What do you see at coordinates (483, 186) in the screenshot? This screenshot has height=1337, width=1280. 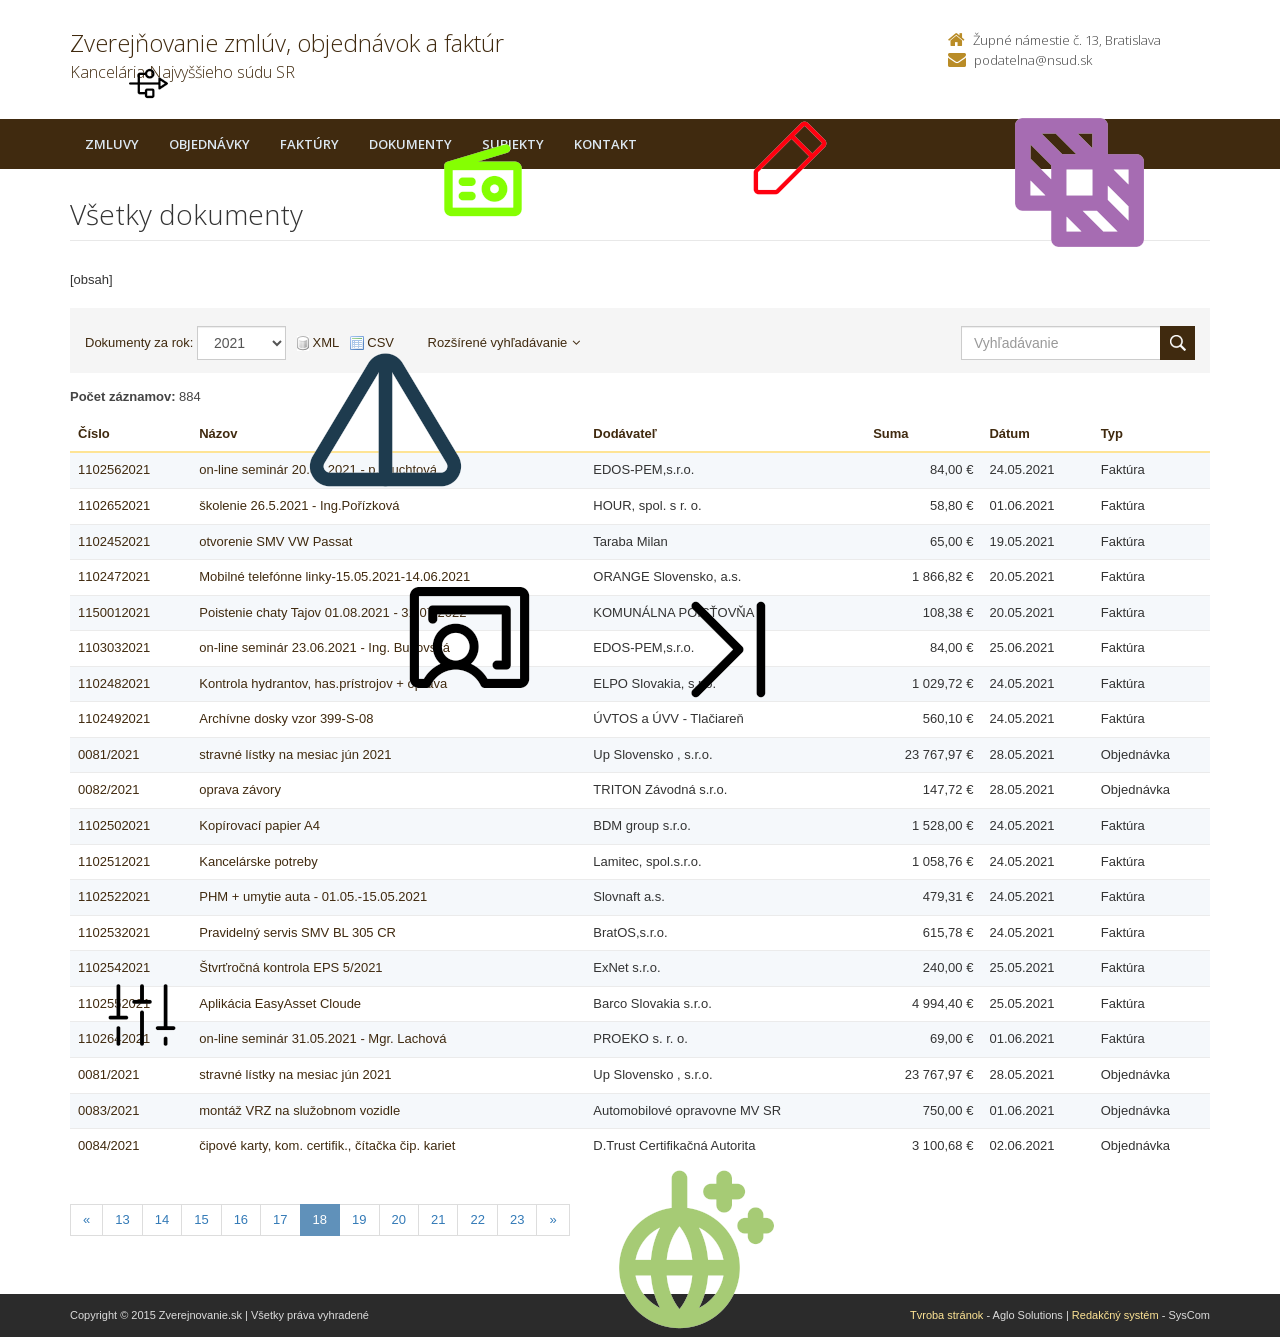 I see `open radio or audio streaming` at bounding box center [483, 186].